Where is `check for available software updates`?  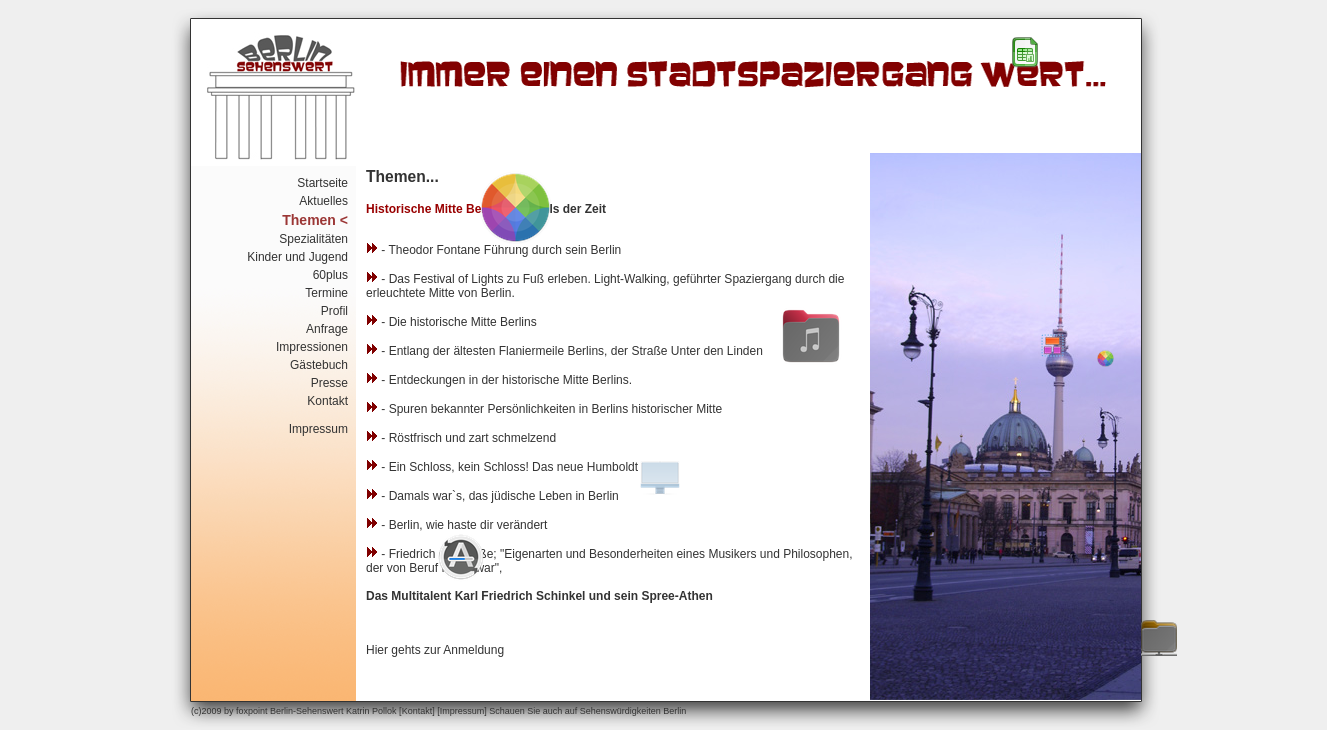 check for available software updates is located at coordinates (461, 557).